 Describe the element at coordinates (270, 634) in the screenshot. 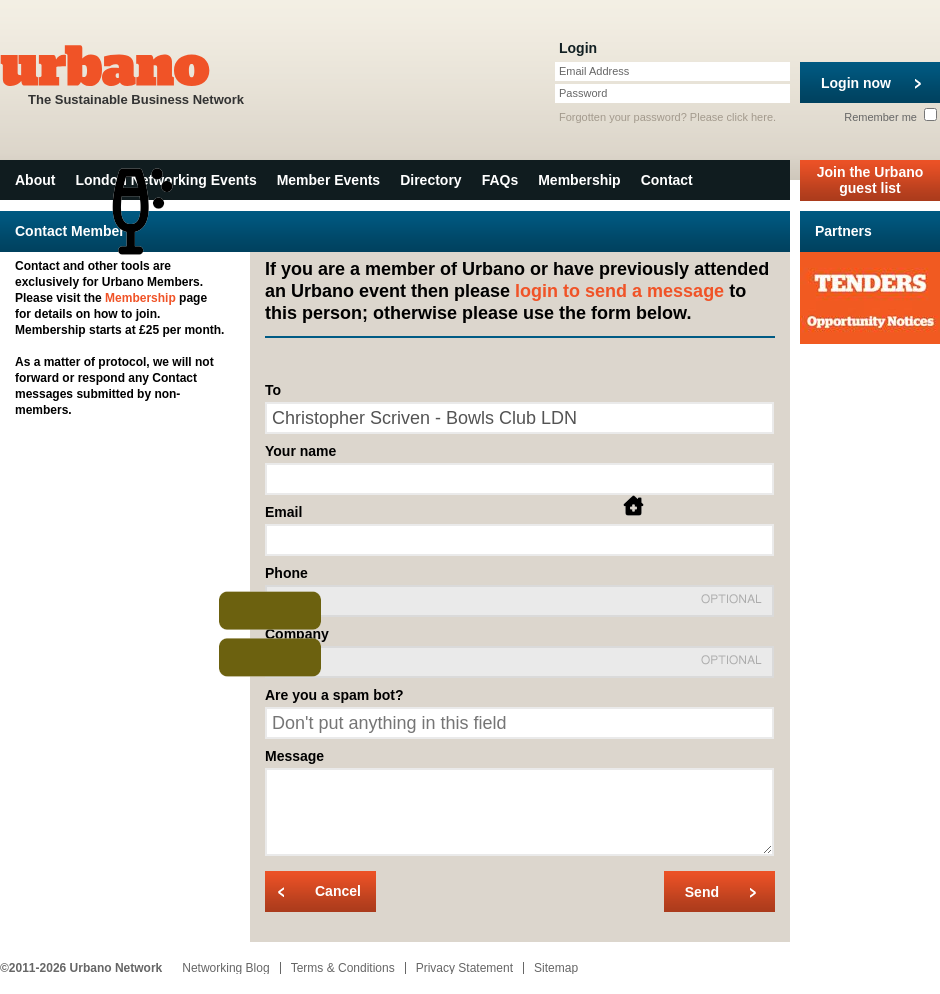

I see `switch to row layout view` at that location.